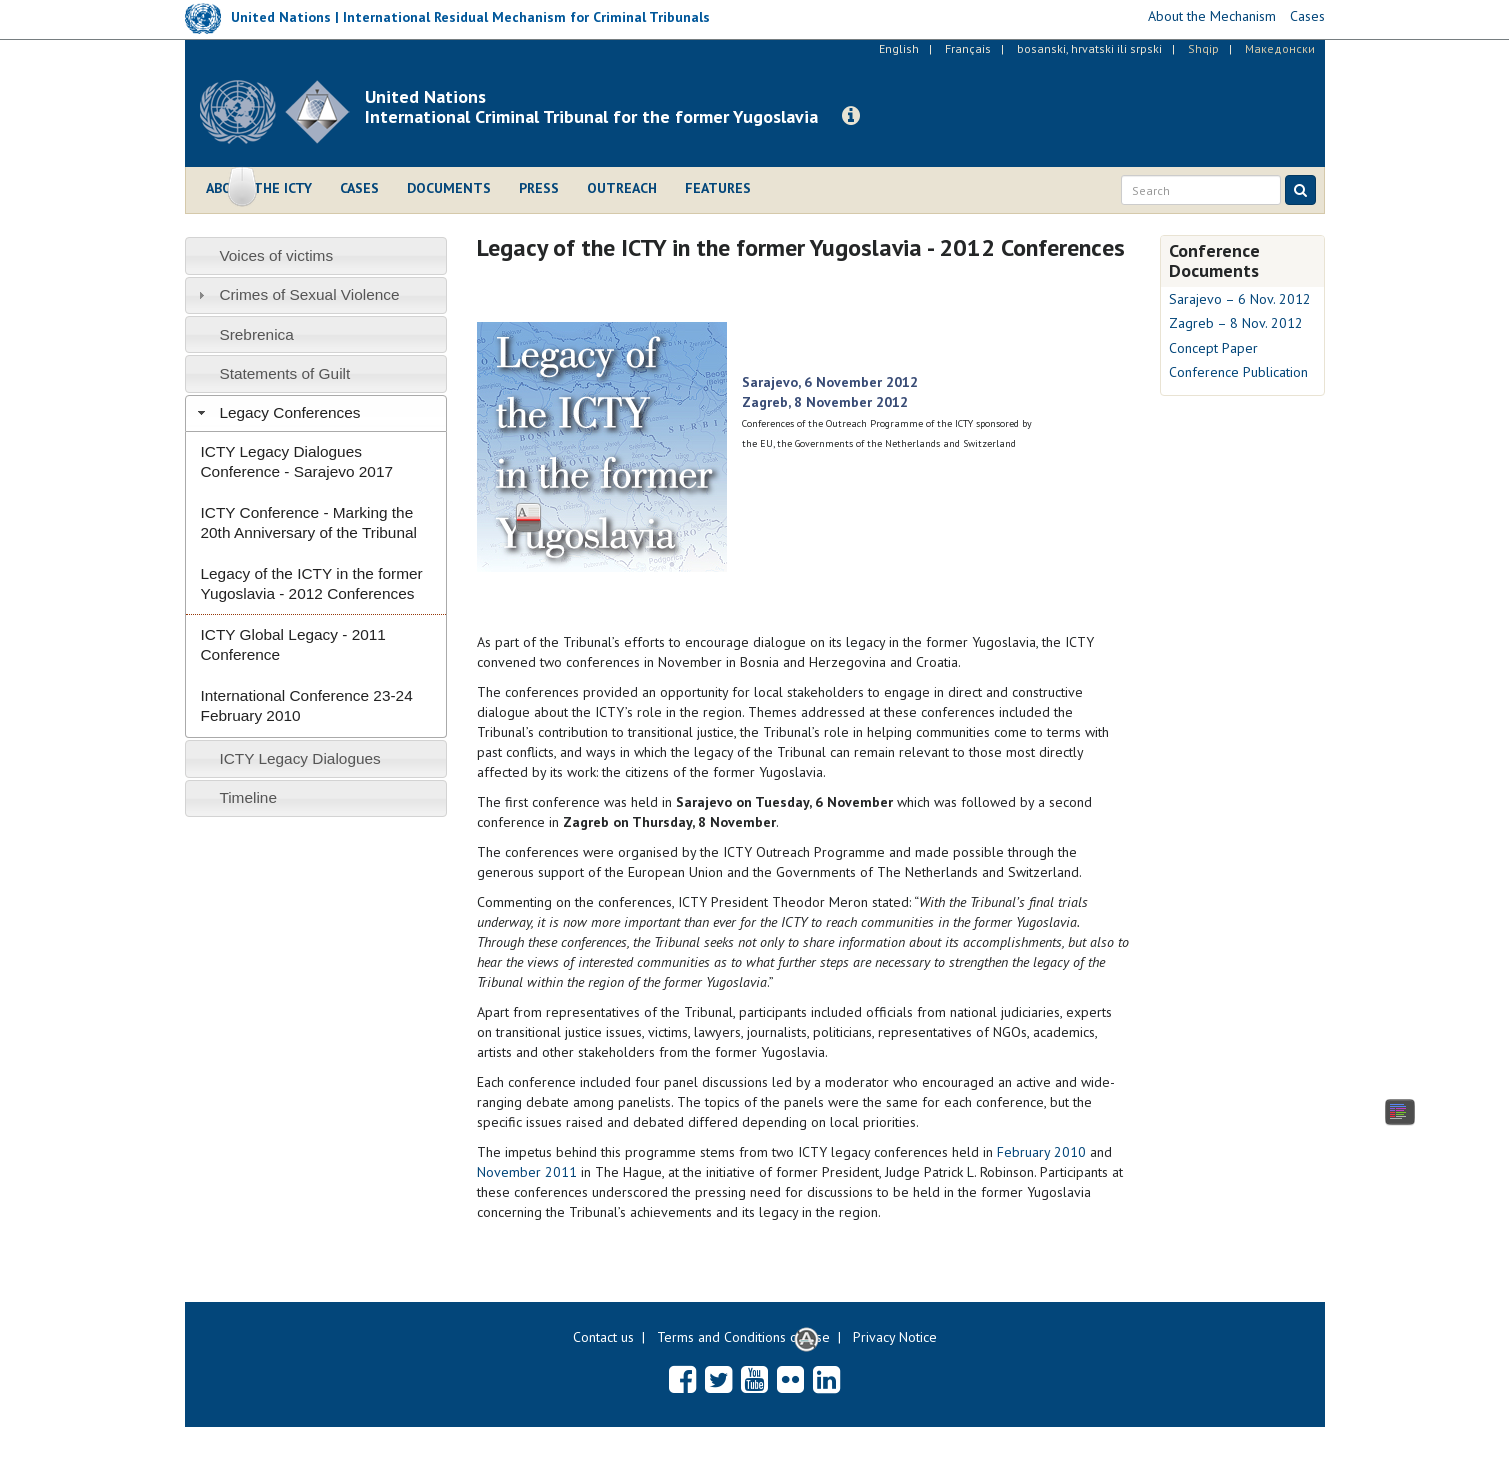 Image resolution: width=1509 pixels, height=1463 pixels. What do you see at coordinates (806, 1339) in the screenshot?
I see `check for system software updates` at bounding box center [806, 1339].